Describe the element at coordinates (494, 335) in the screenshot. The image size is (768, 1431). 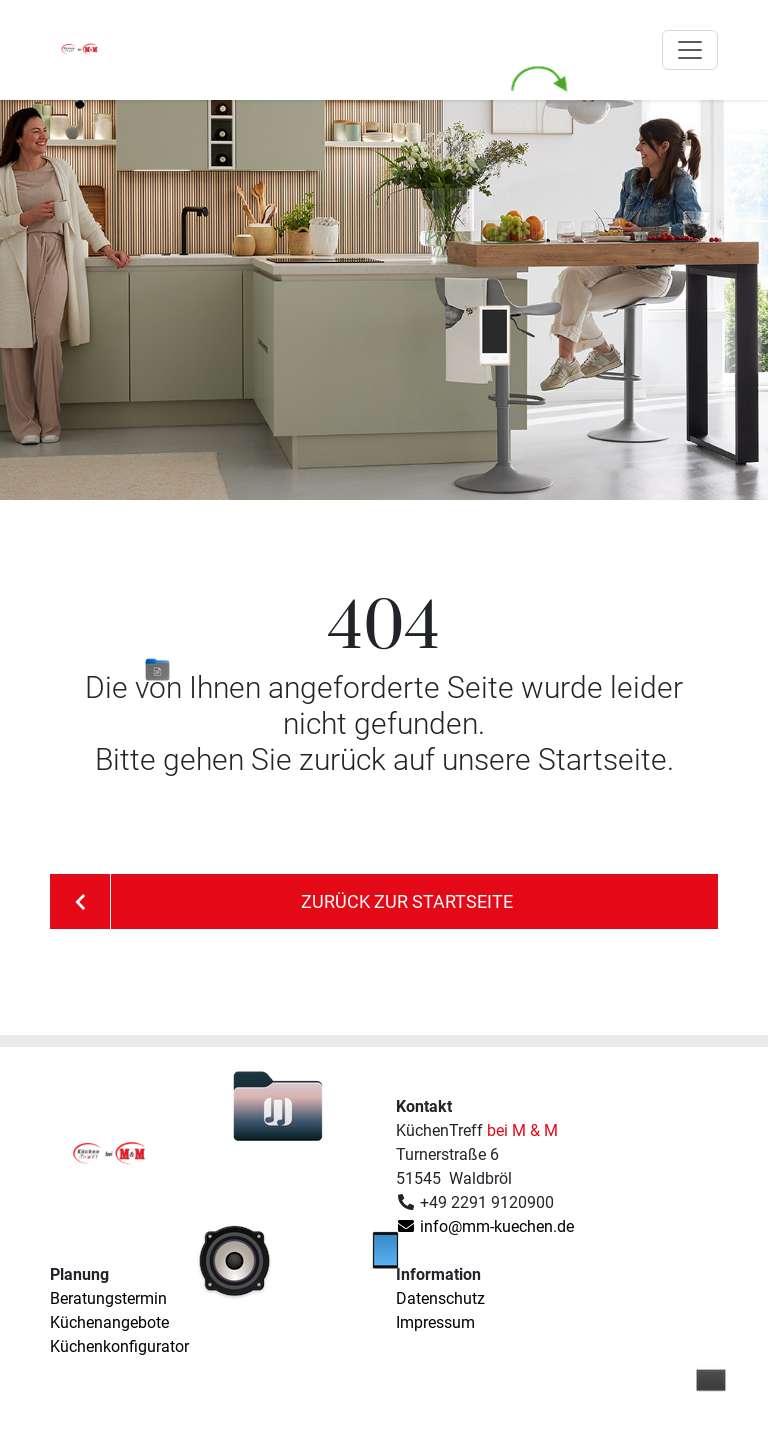
I see `iPod nano device connected` at that location.